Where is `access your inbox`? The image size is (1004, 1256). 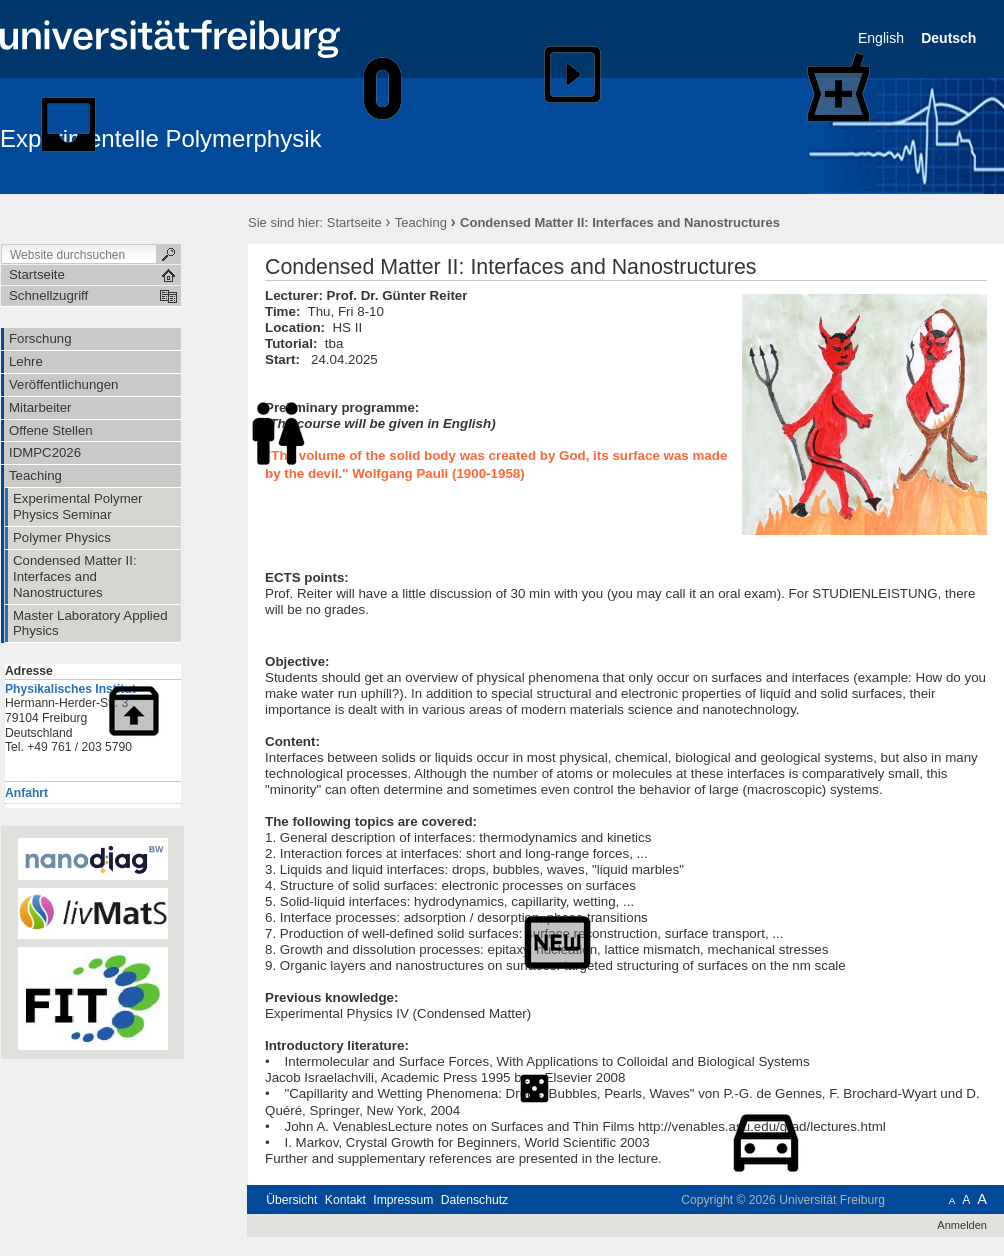
access your inbox is located at coordinates (68, 124).